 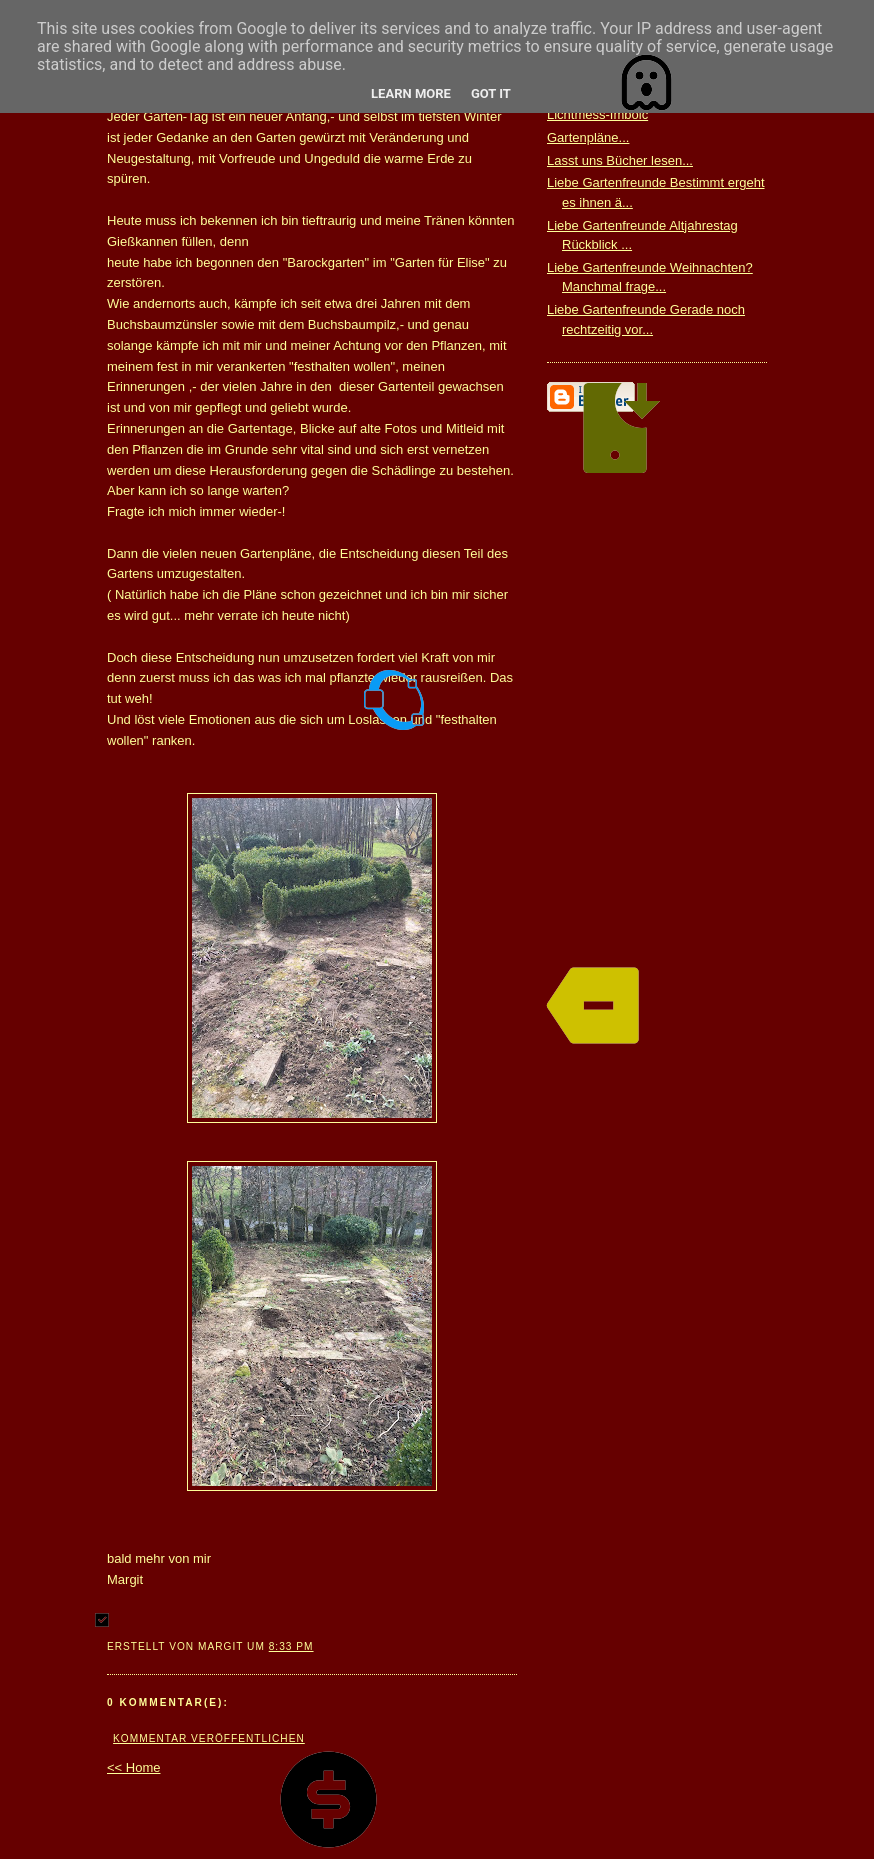 I want to click on open GNU Octave application, so click(x=394, y=700).